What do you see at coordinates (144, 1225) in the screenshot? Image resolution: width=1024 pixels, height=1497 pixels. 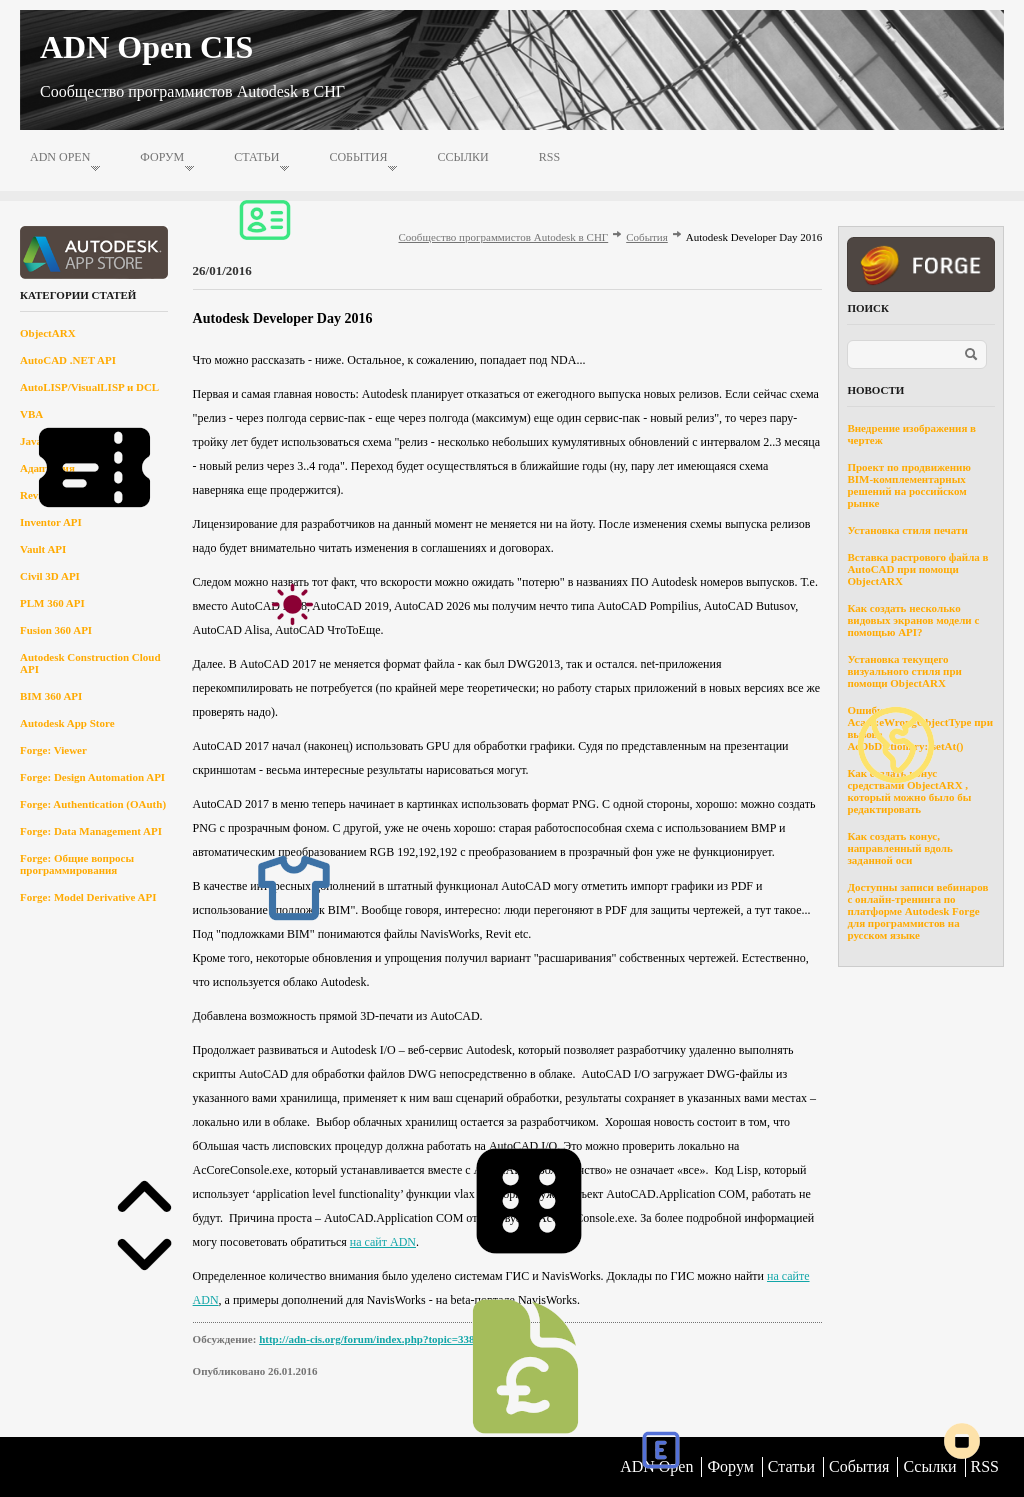 I see `expand or collapse a dropdown menu` at bounding box center [144, 1225].